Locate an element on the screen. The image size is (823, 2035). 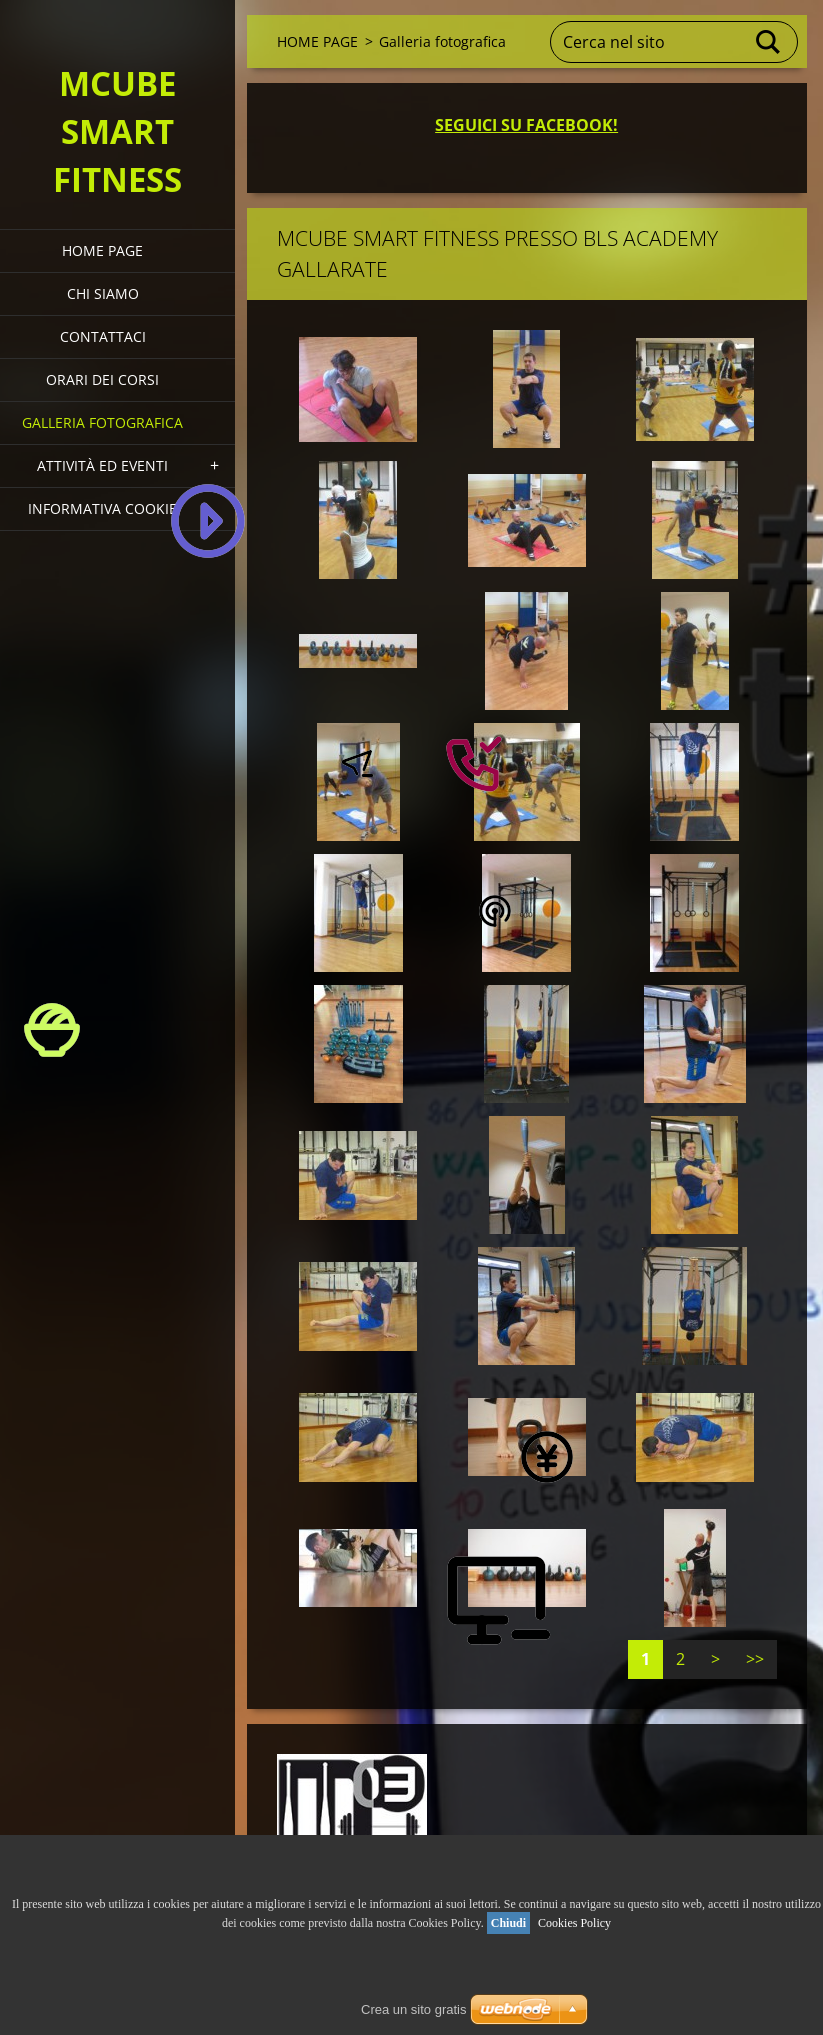
view food or meal options is located at coordinates (52, 1031).